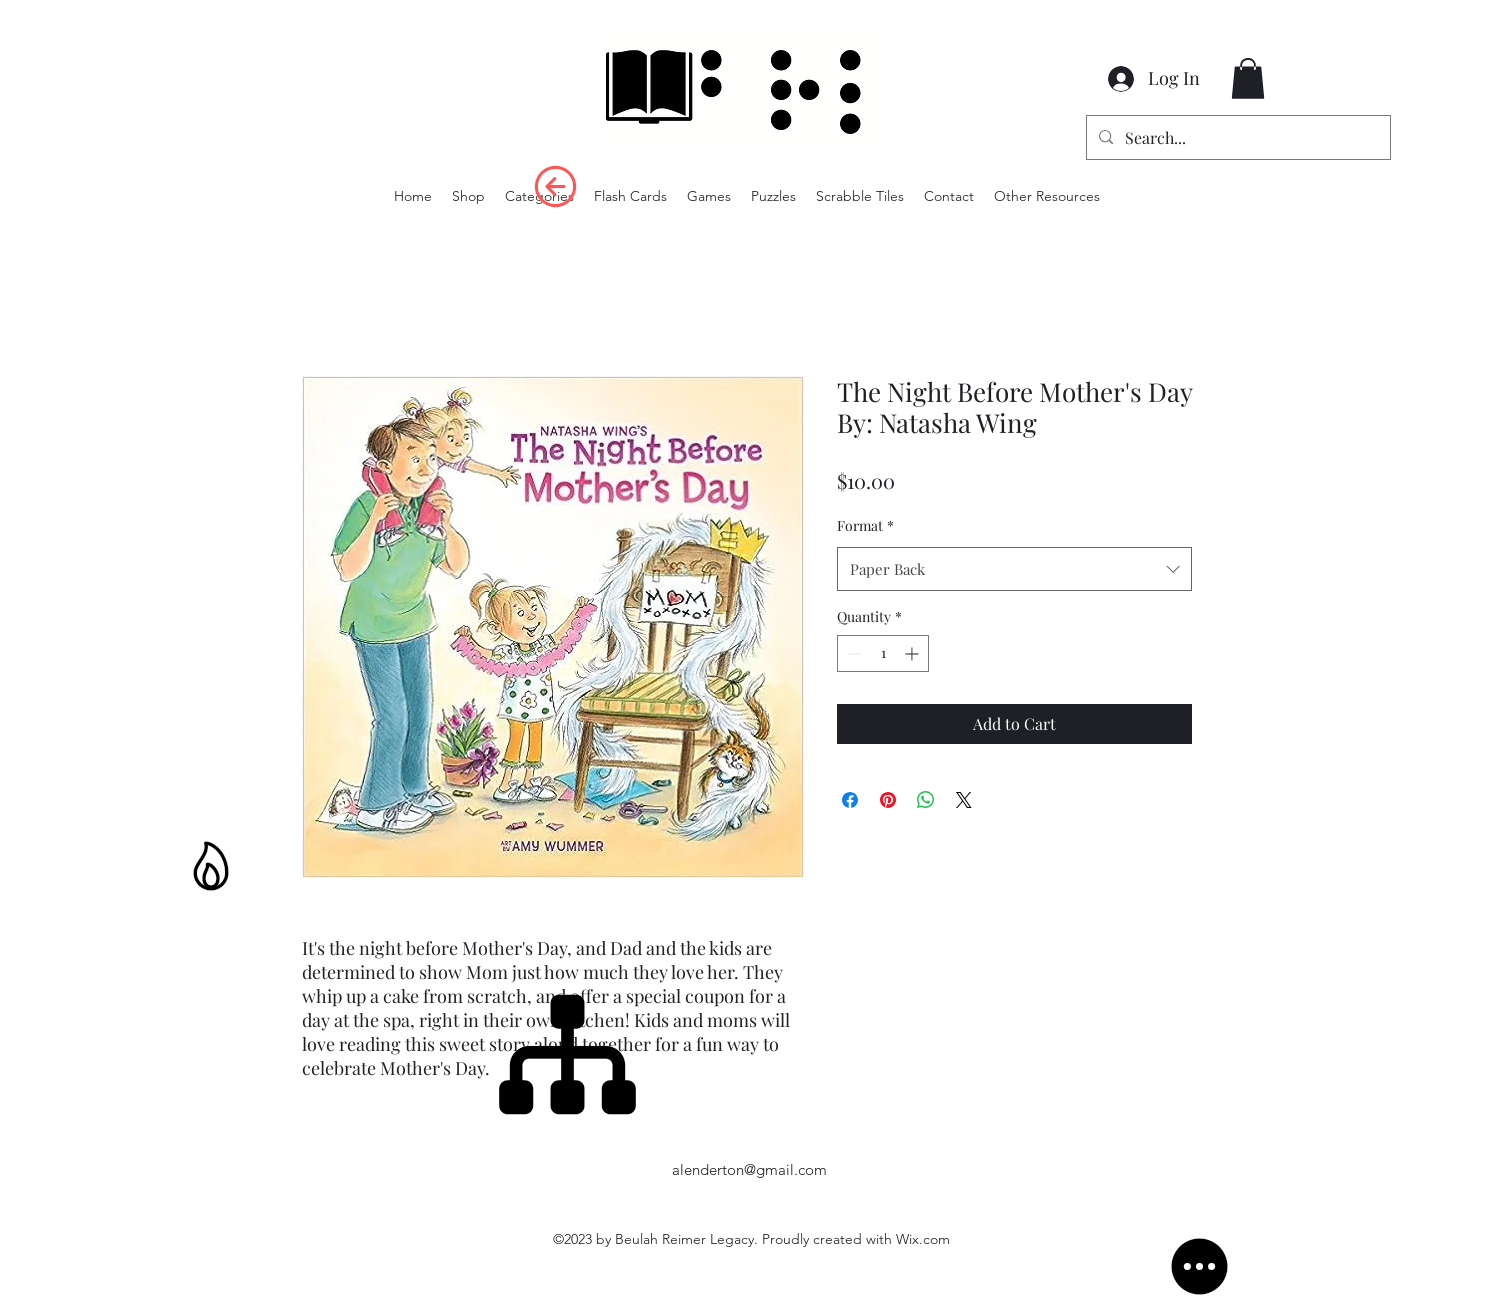 The height and width of the screenshot is (1301, 1494). What do you see at coordinates (211, 866) in the screenshot?
I see `view trending or hot content` at bounding box center [211, 866].